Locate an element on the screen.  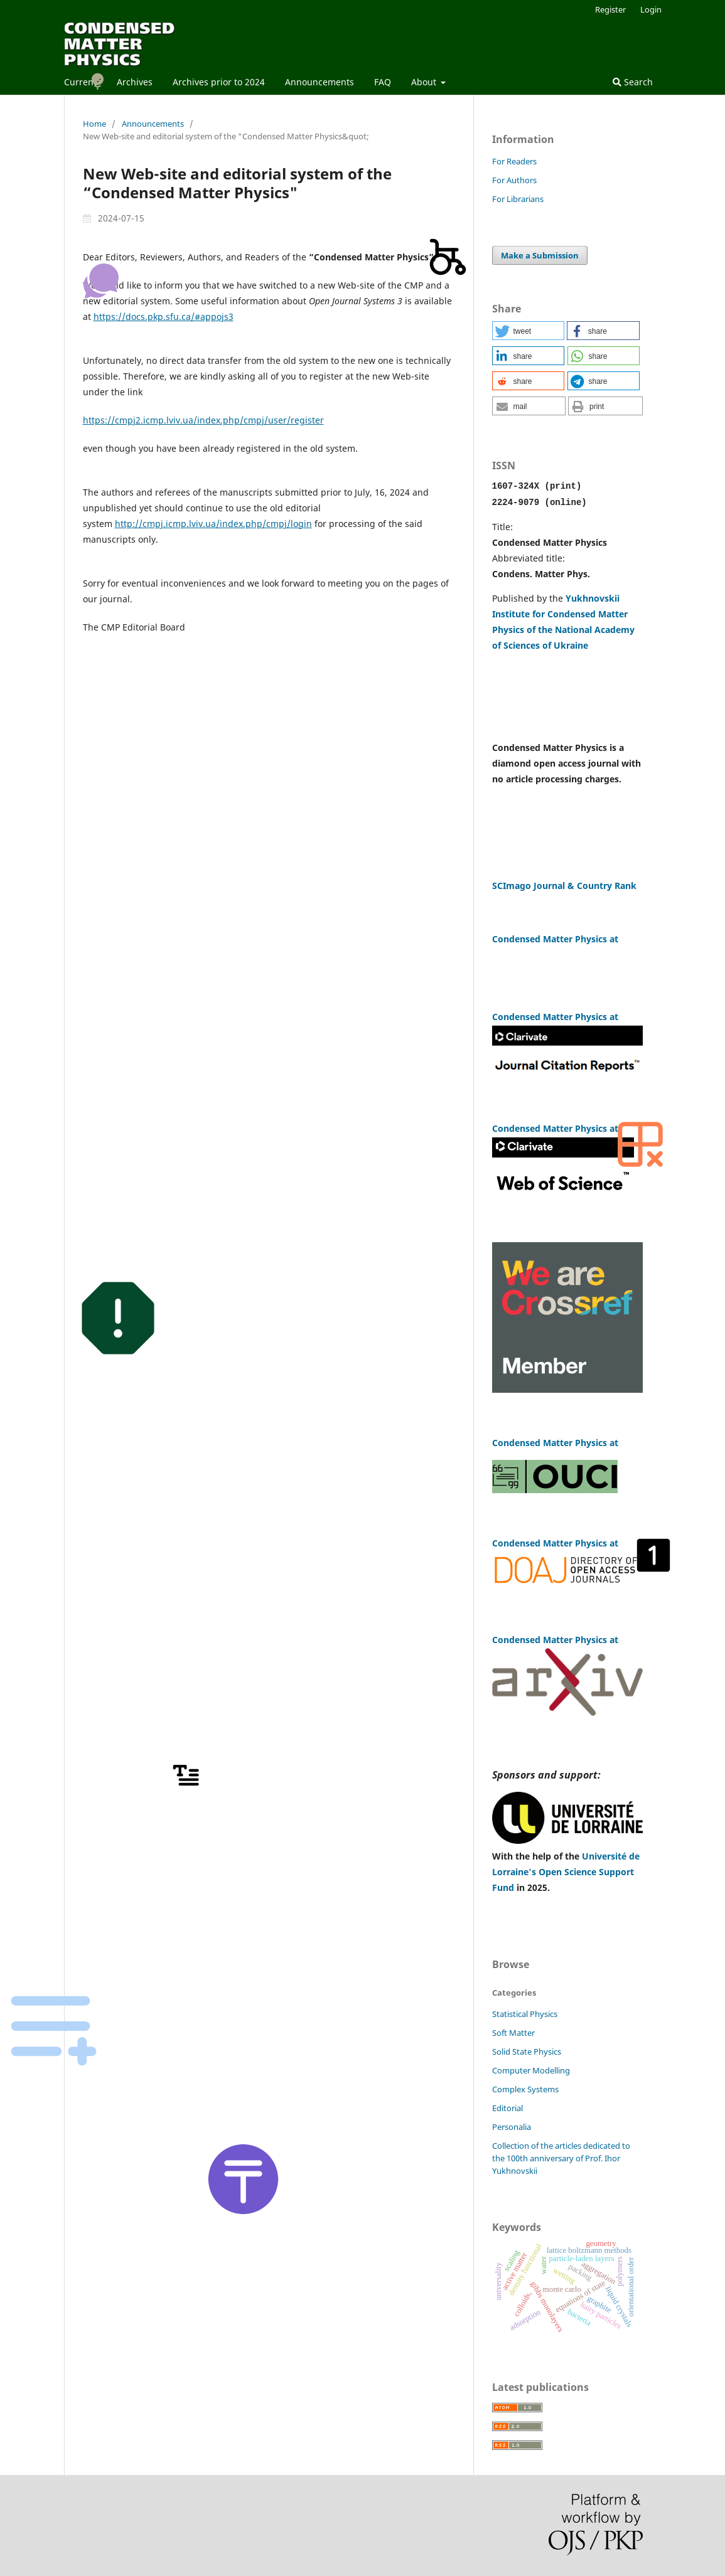
access golf or sports-related features is located at coordinates (97, 81).